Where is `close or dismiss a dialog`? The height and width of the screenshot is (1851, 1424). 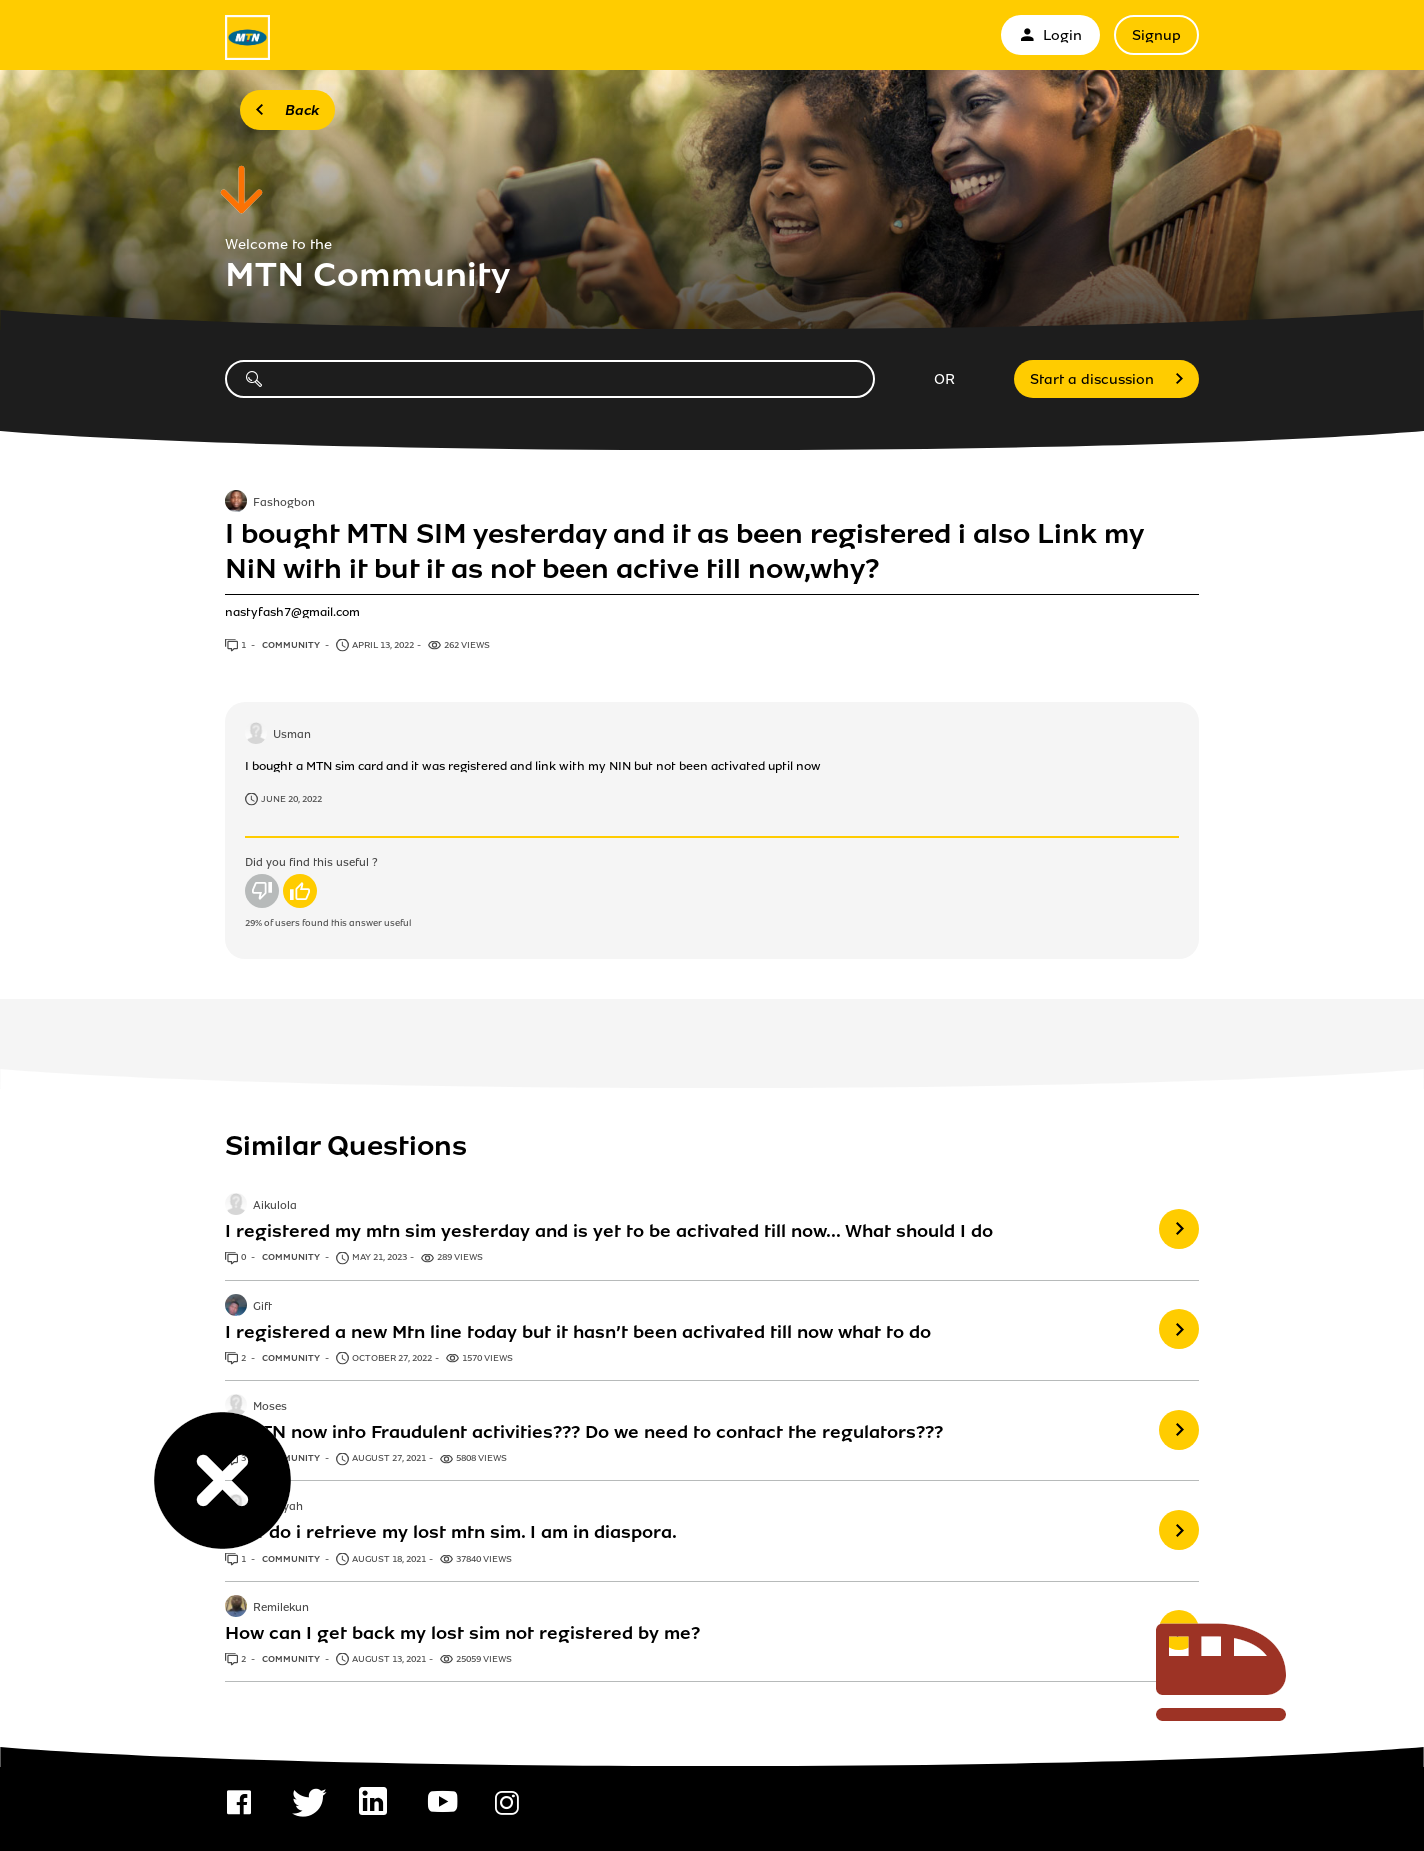 close or dismiss a dialog is located at coordinates (222, 1480).